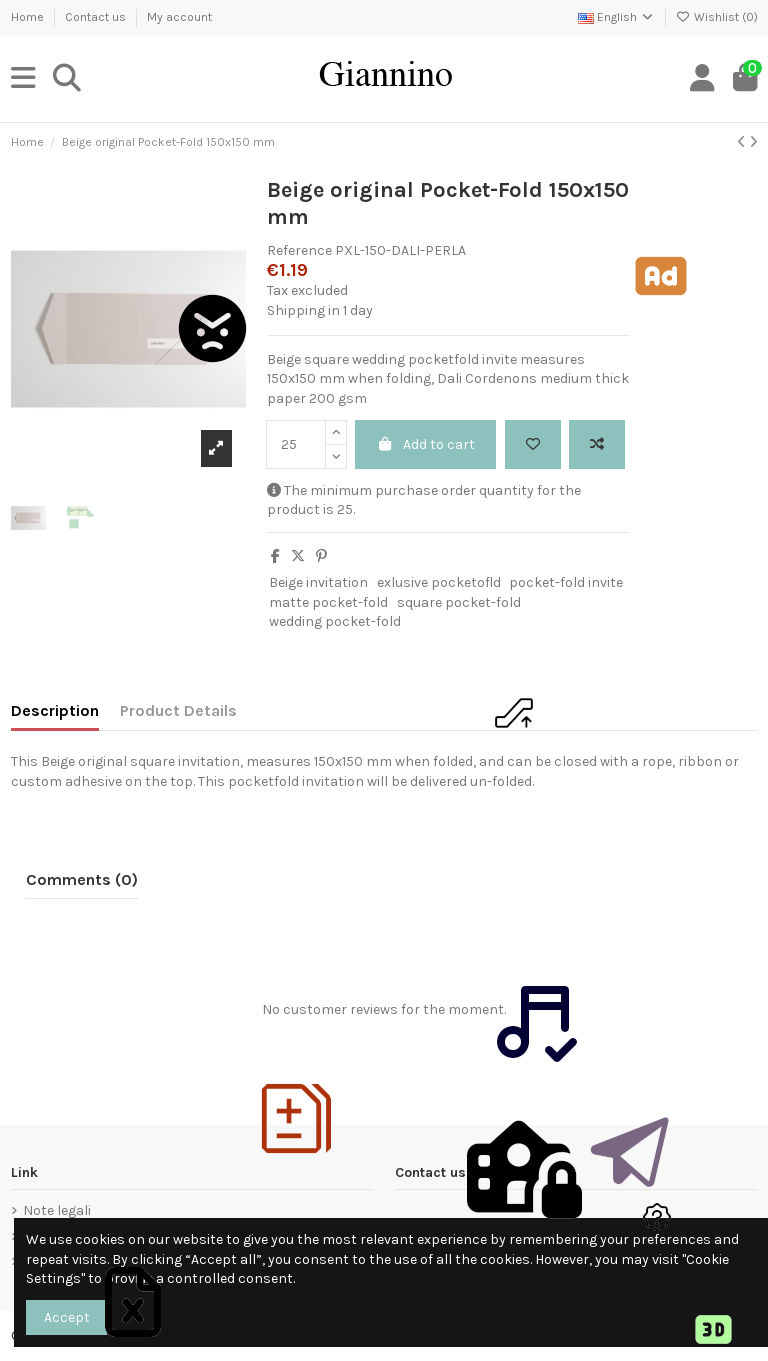 The height and width of the screenshot is (1361, 768). I want to click on open Telegram messaging app, so click(632, 1153).